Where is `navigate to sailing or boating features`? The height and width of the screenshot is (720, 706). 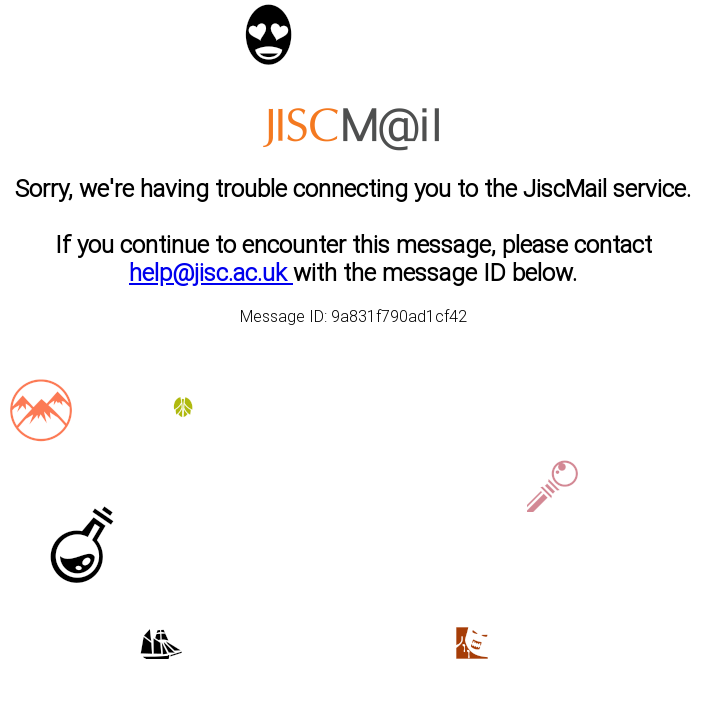 navigate to sailing or boating features is located at coordinates (161, 644).